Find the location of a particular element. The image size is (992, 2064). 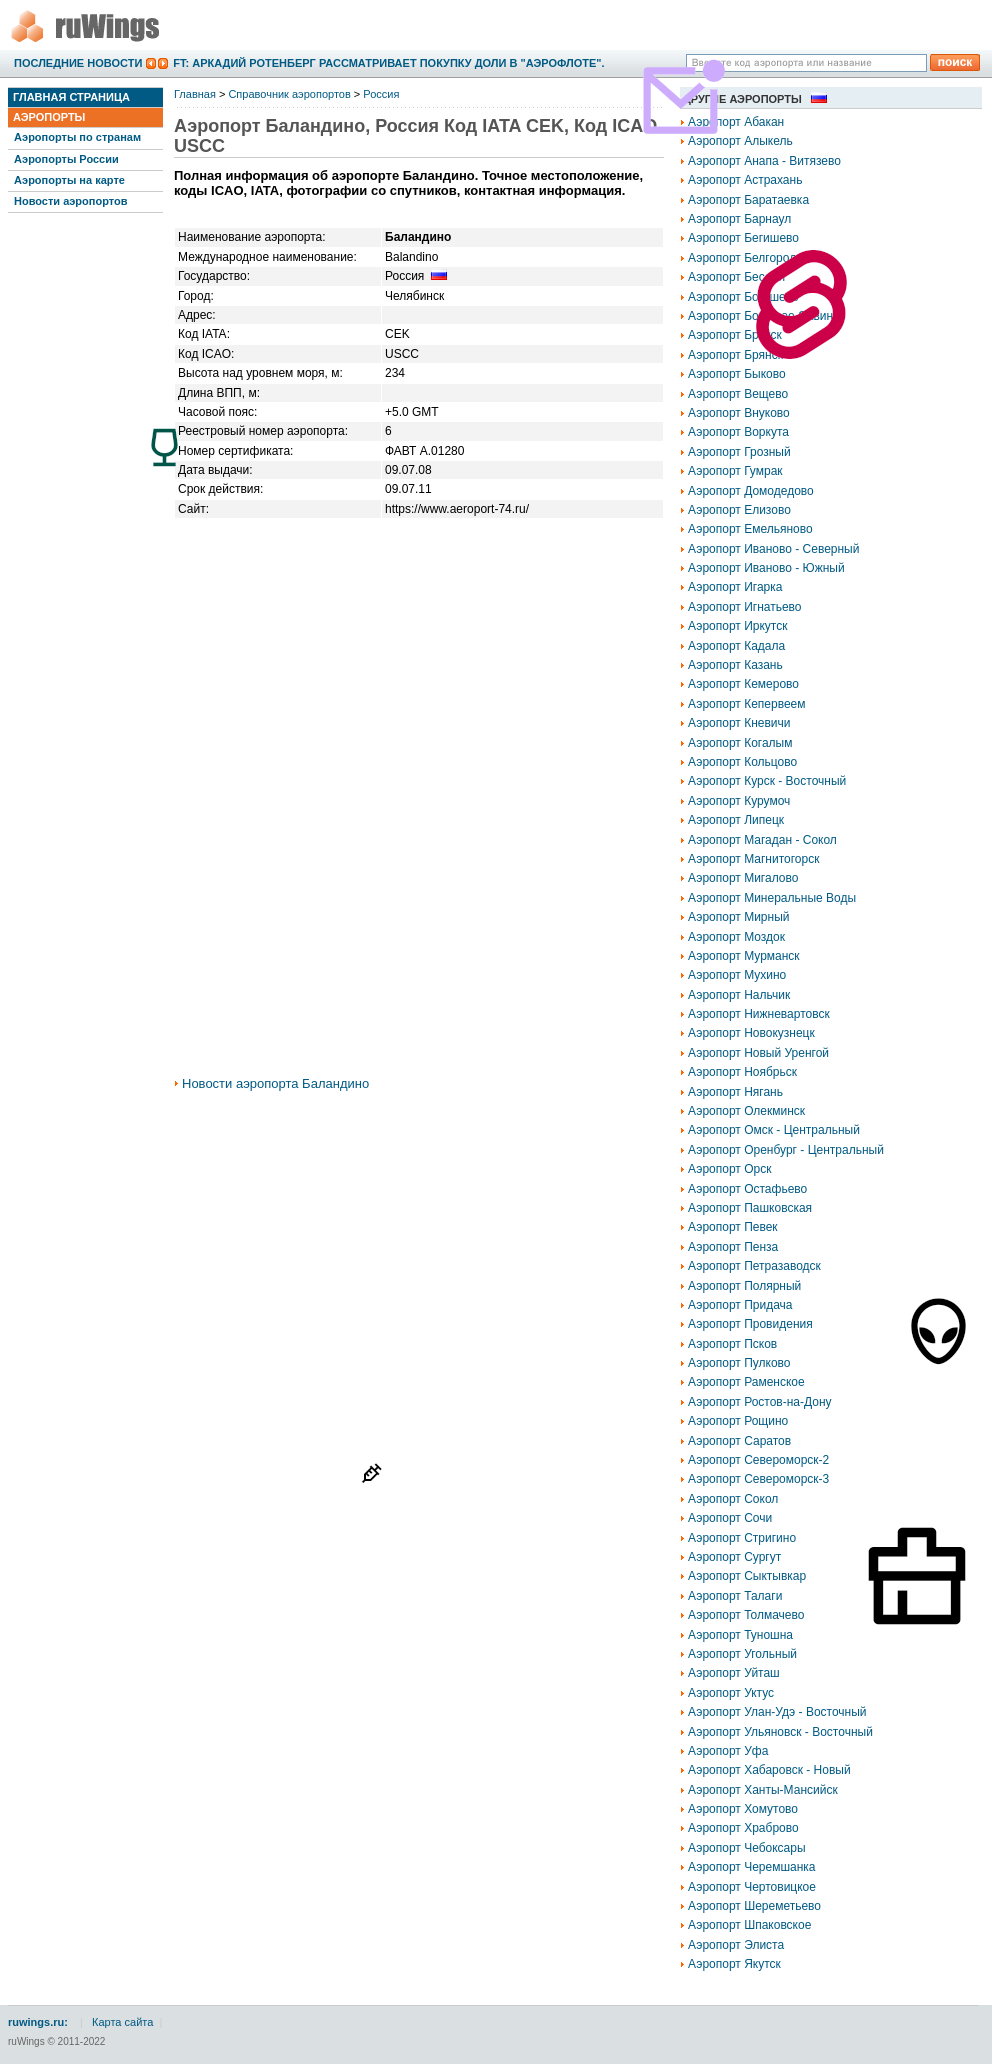

access brush or painting tools is located at coordinates (917, 1576).